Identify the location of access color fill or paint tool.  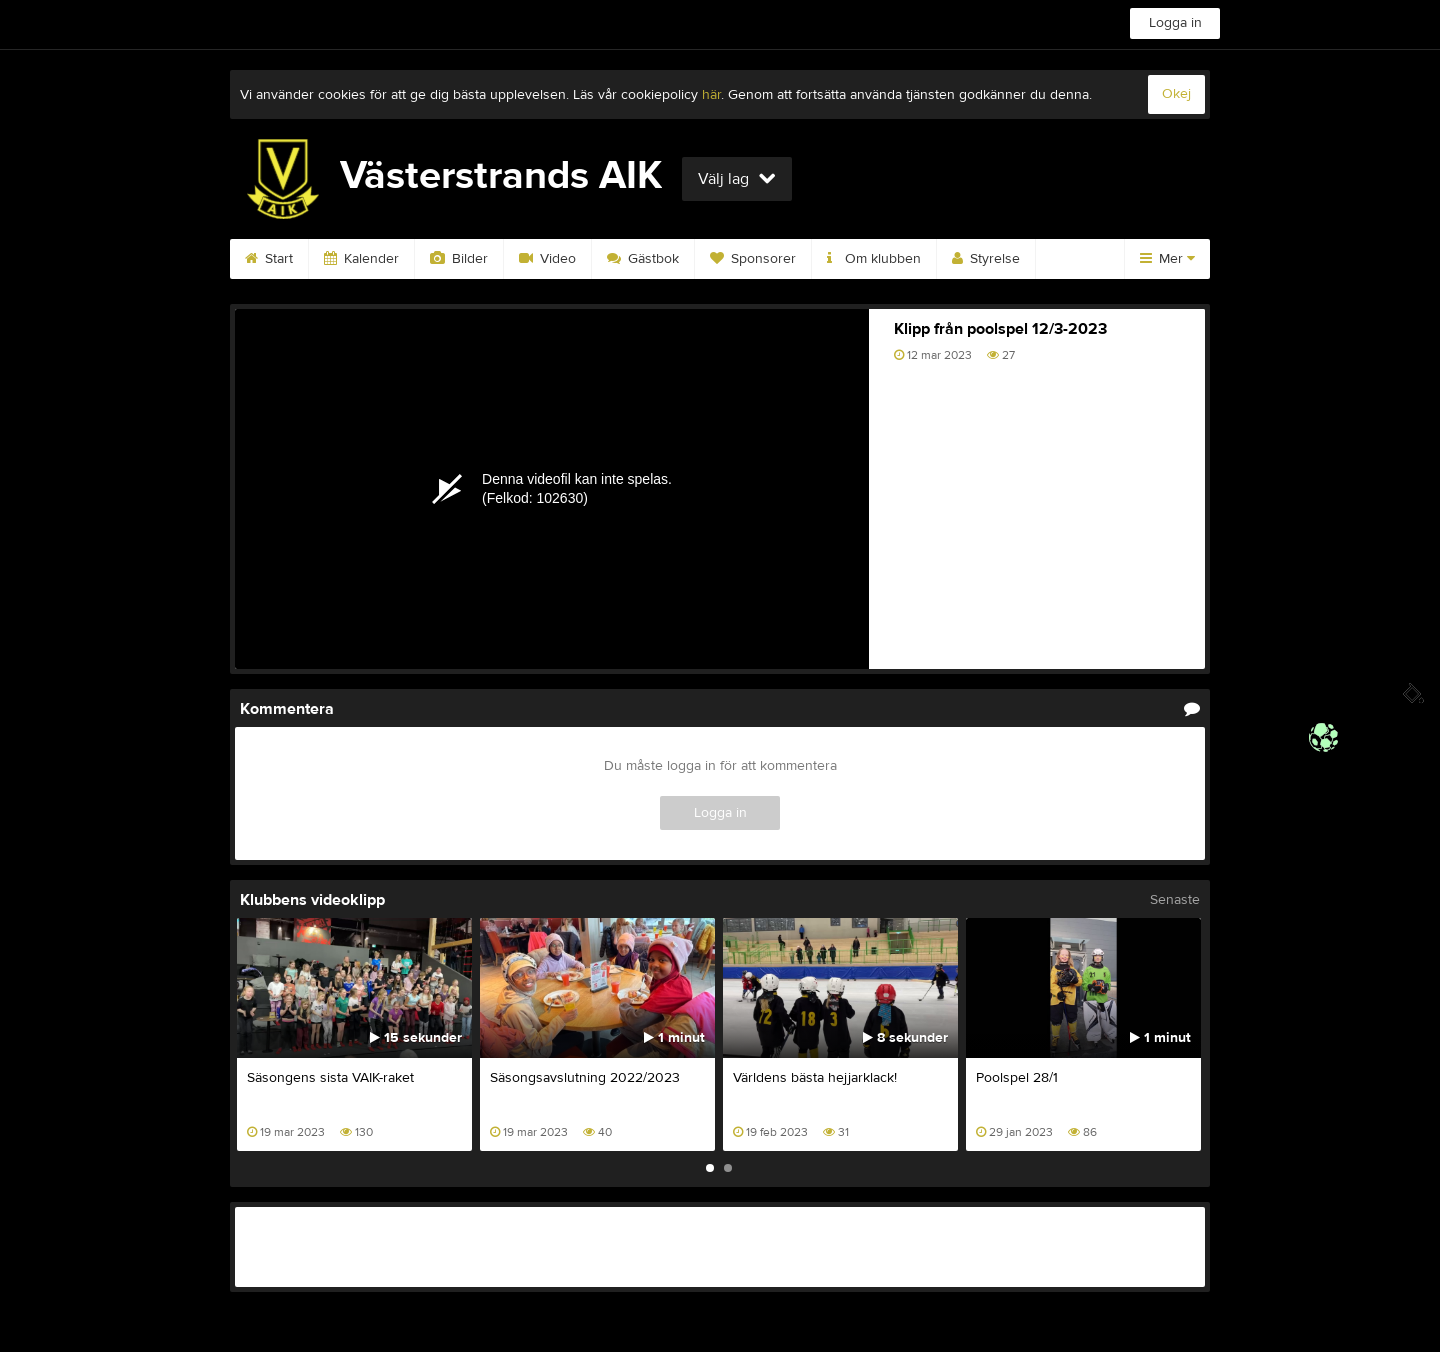
(1413, 693).